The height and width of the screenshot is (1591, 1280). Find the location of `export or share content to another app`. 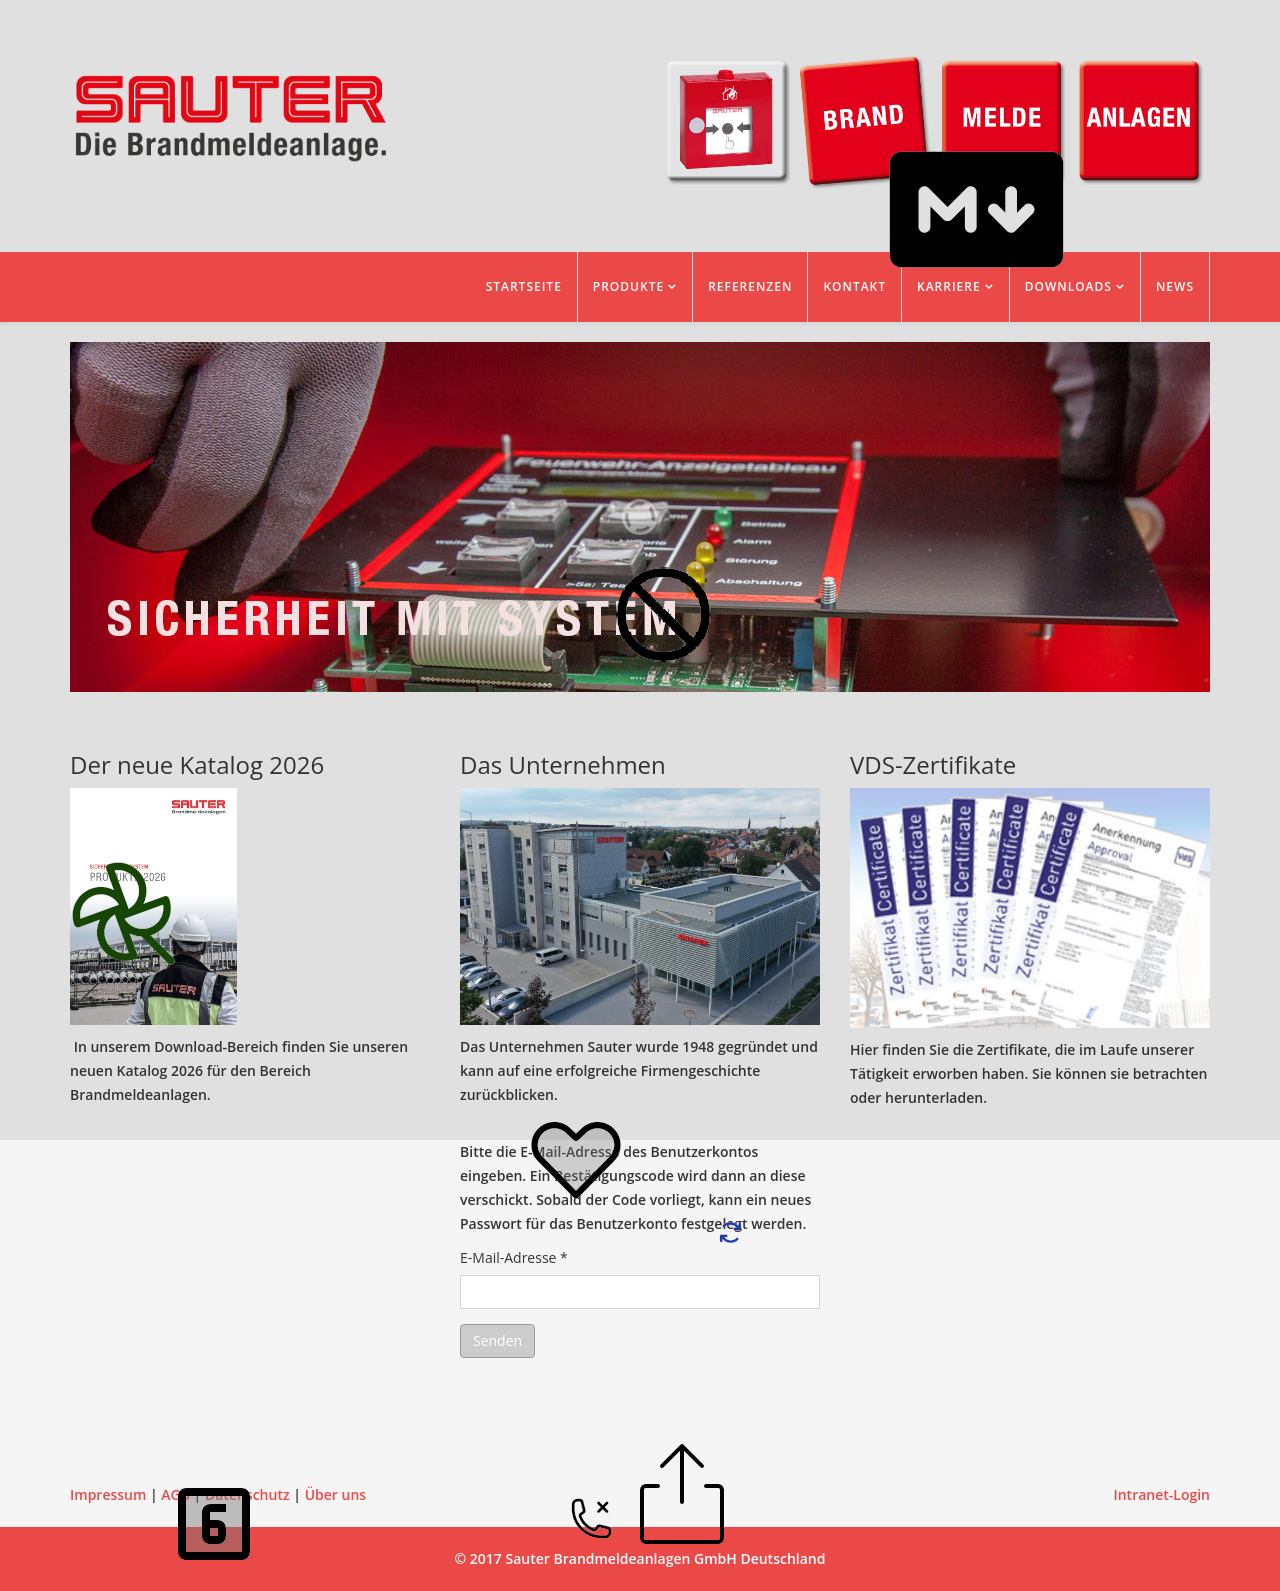

export or share content to another app is located at coordinates (682, 1498).